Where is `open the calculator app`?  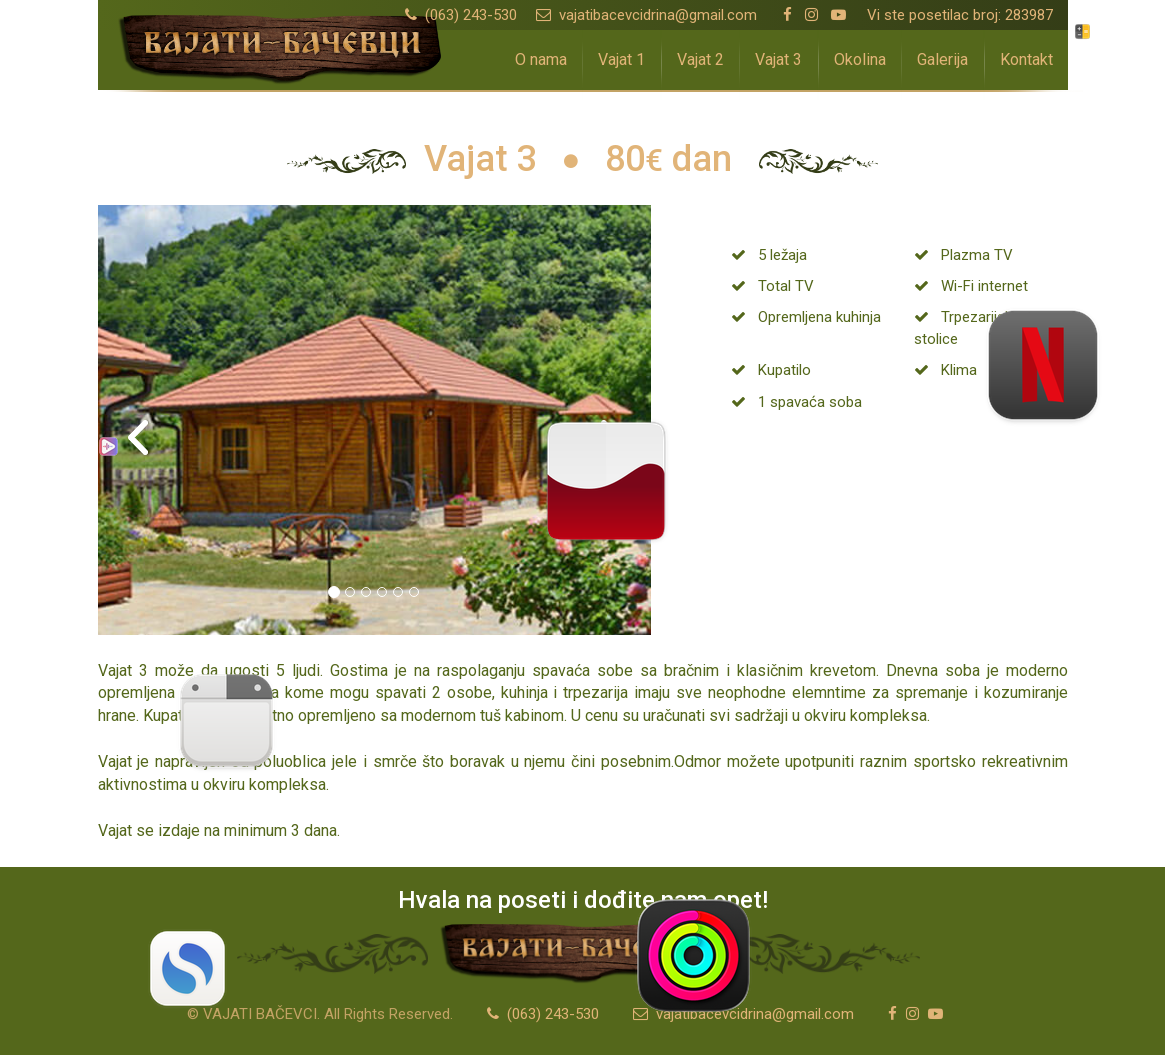
open the calculator app is located at coordinates (1082, 31).